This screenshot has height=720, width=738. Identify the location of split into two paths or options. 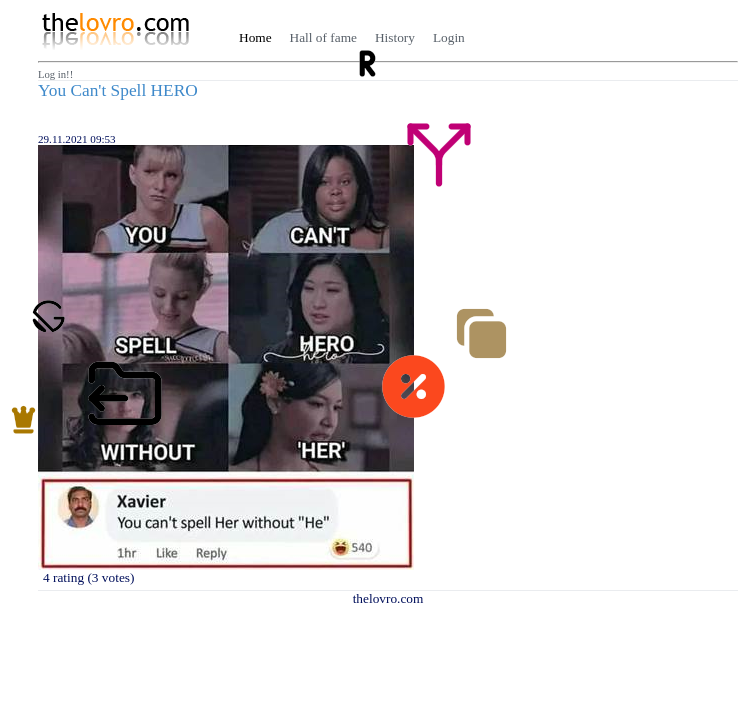
(439, 155).